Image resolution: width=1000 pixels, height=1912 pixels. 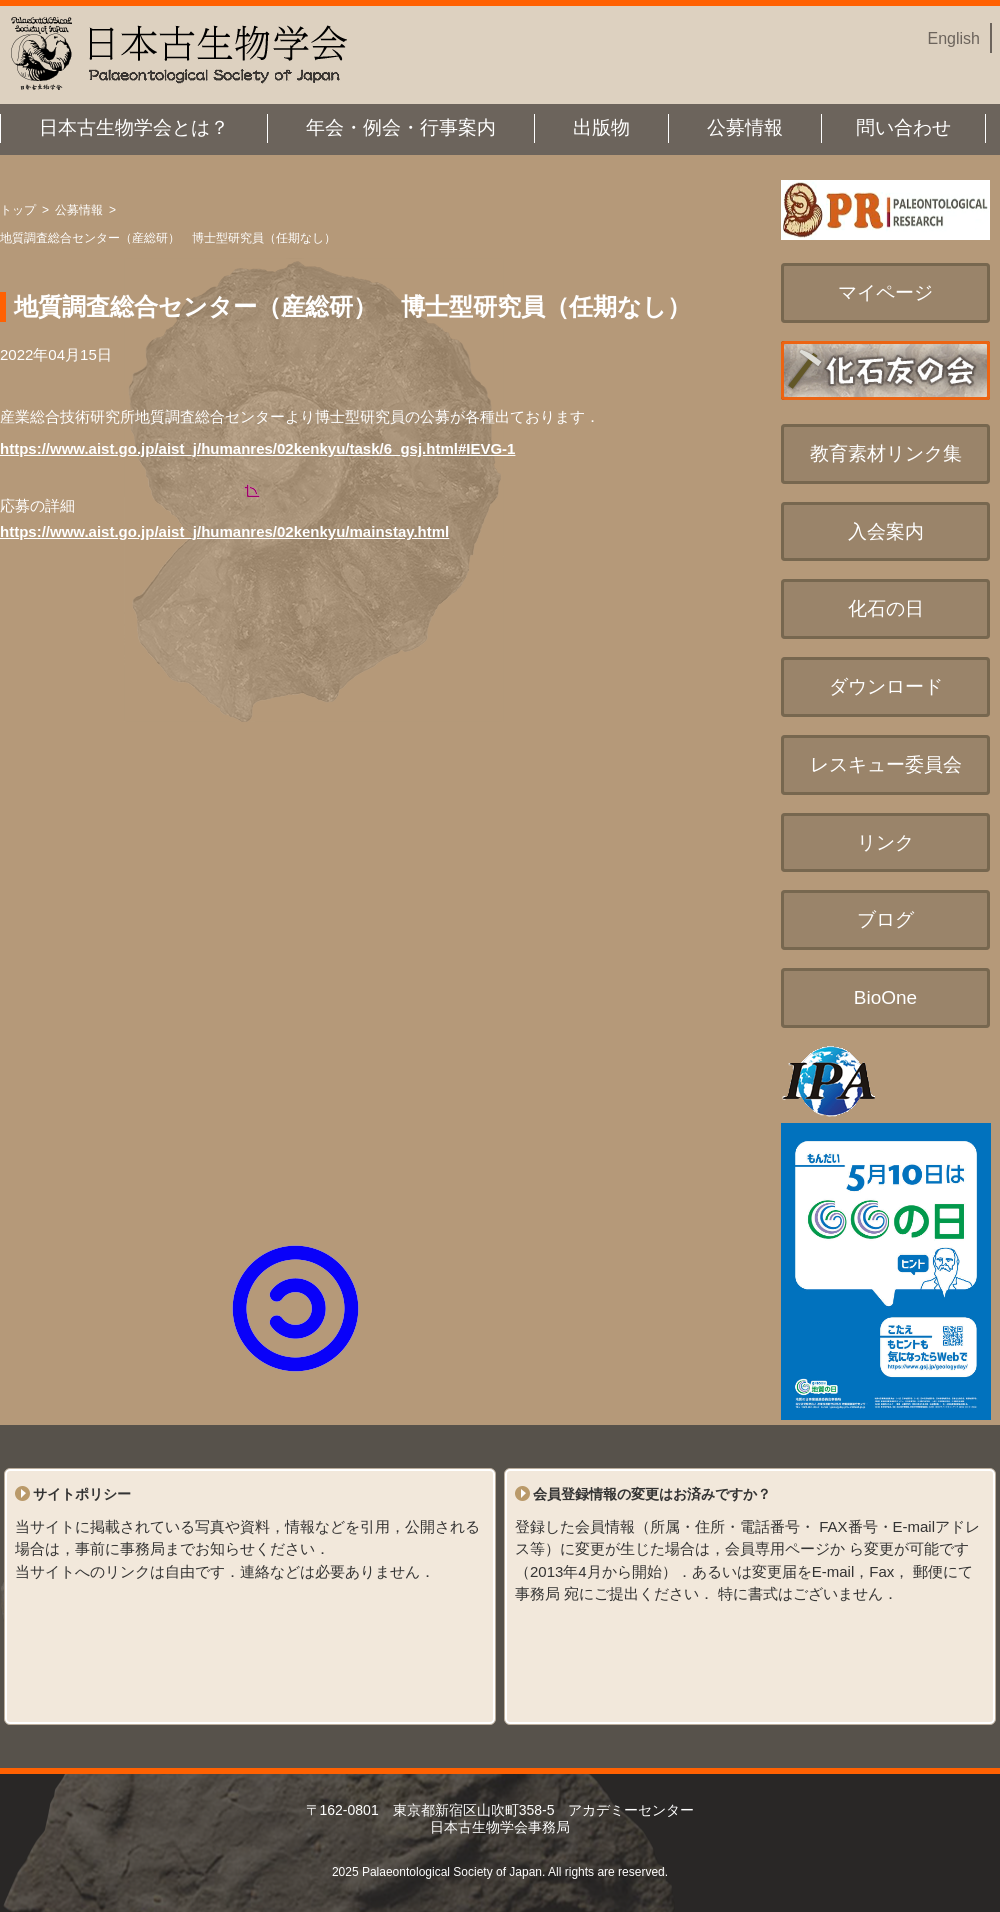 I want to click on measure or display an angle, so click(x=251, y=491).